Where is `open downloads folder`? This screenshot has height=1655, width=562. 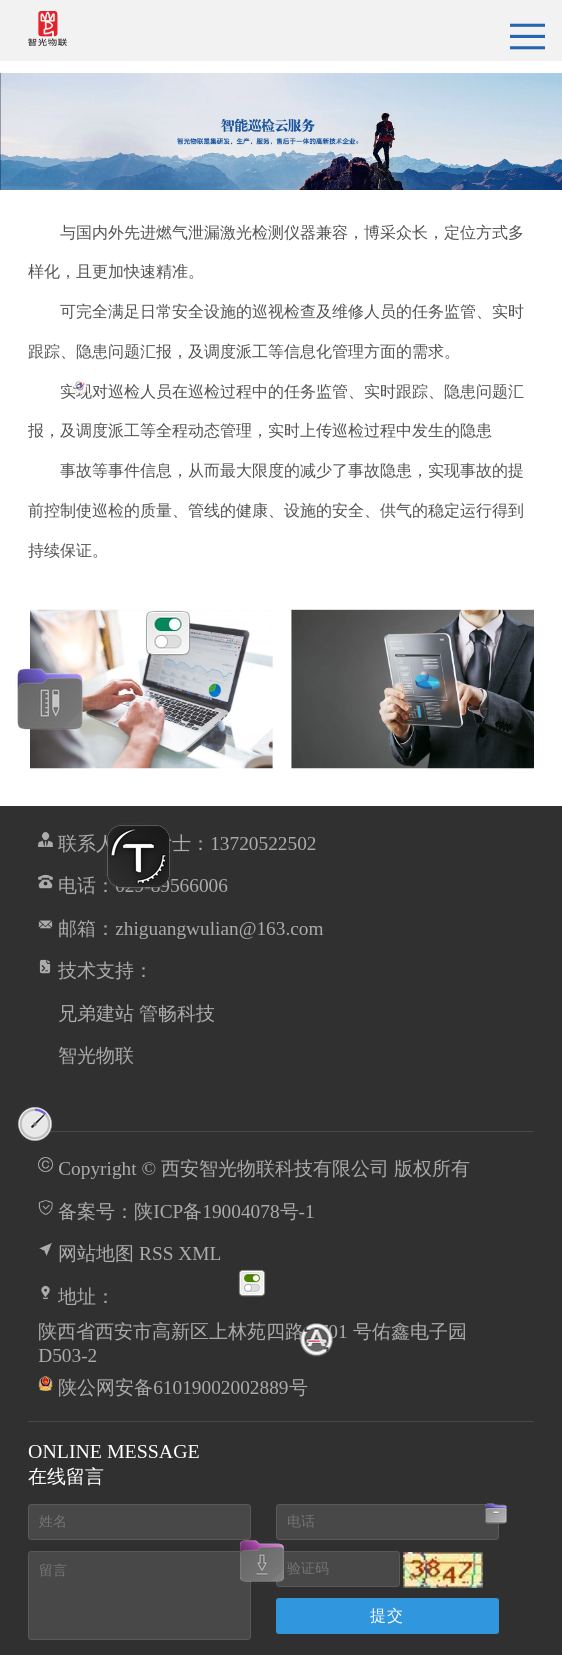
open downloads folder is located at coordinates (262, 1561).